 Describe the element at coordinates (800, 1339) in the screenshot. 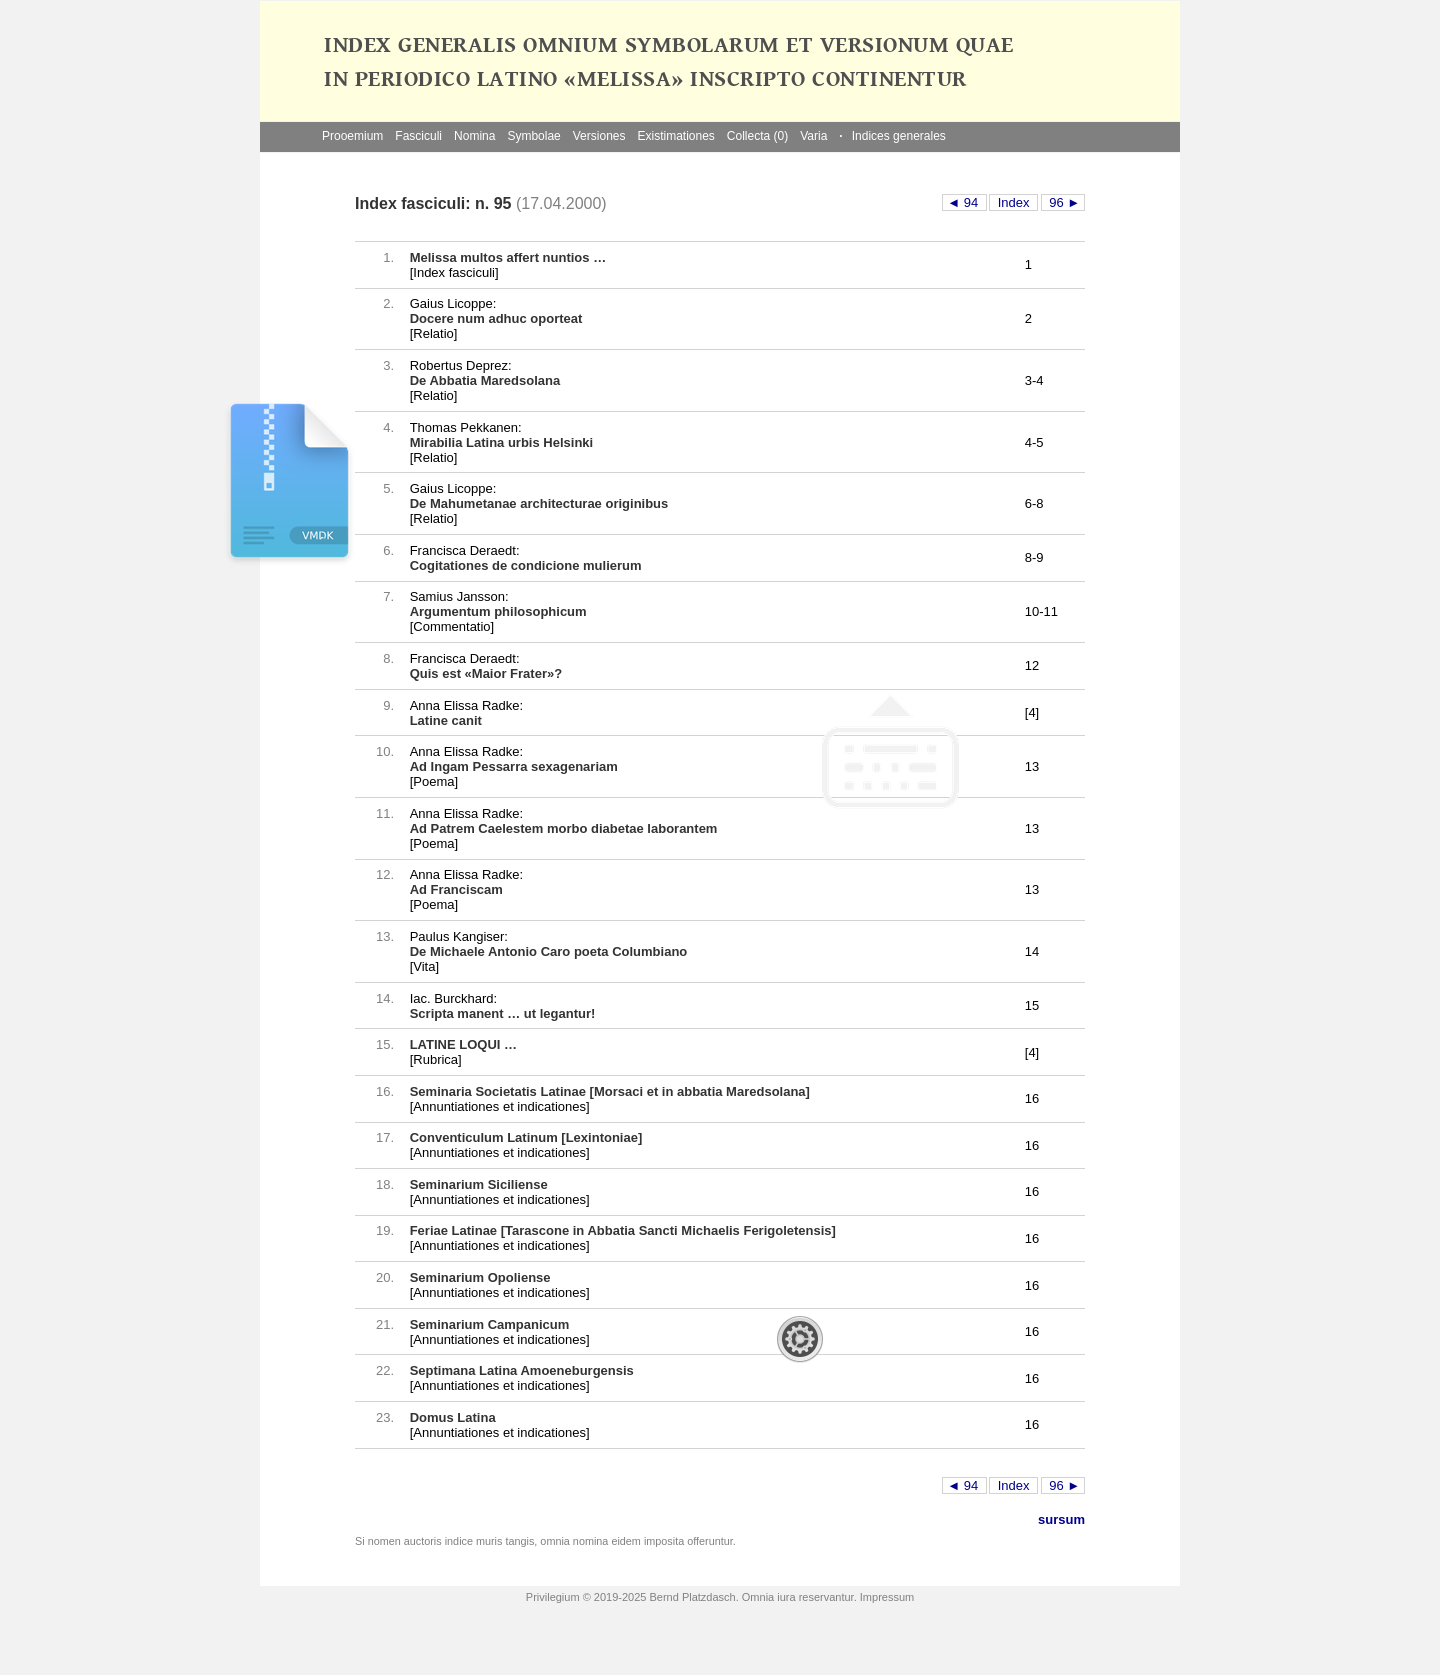

I see `access system or application settings` at that location.